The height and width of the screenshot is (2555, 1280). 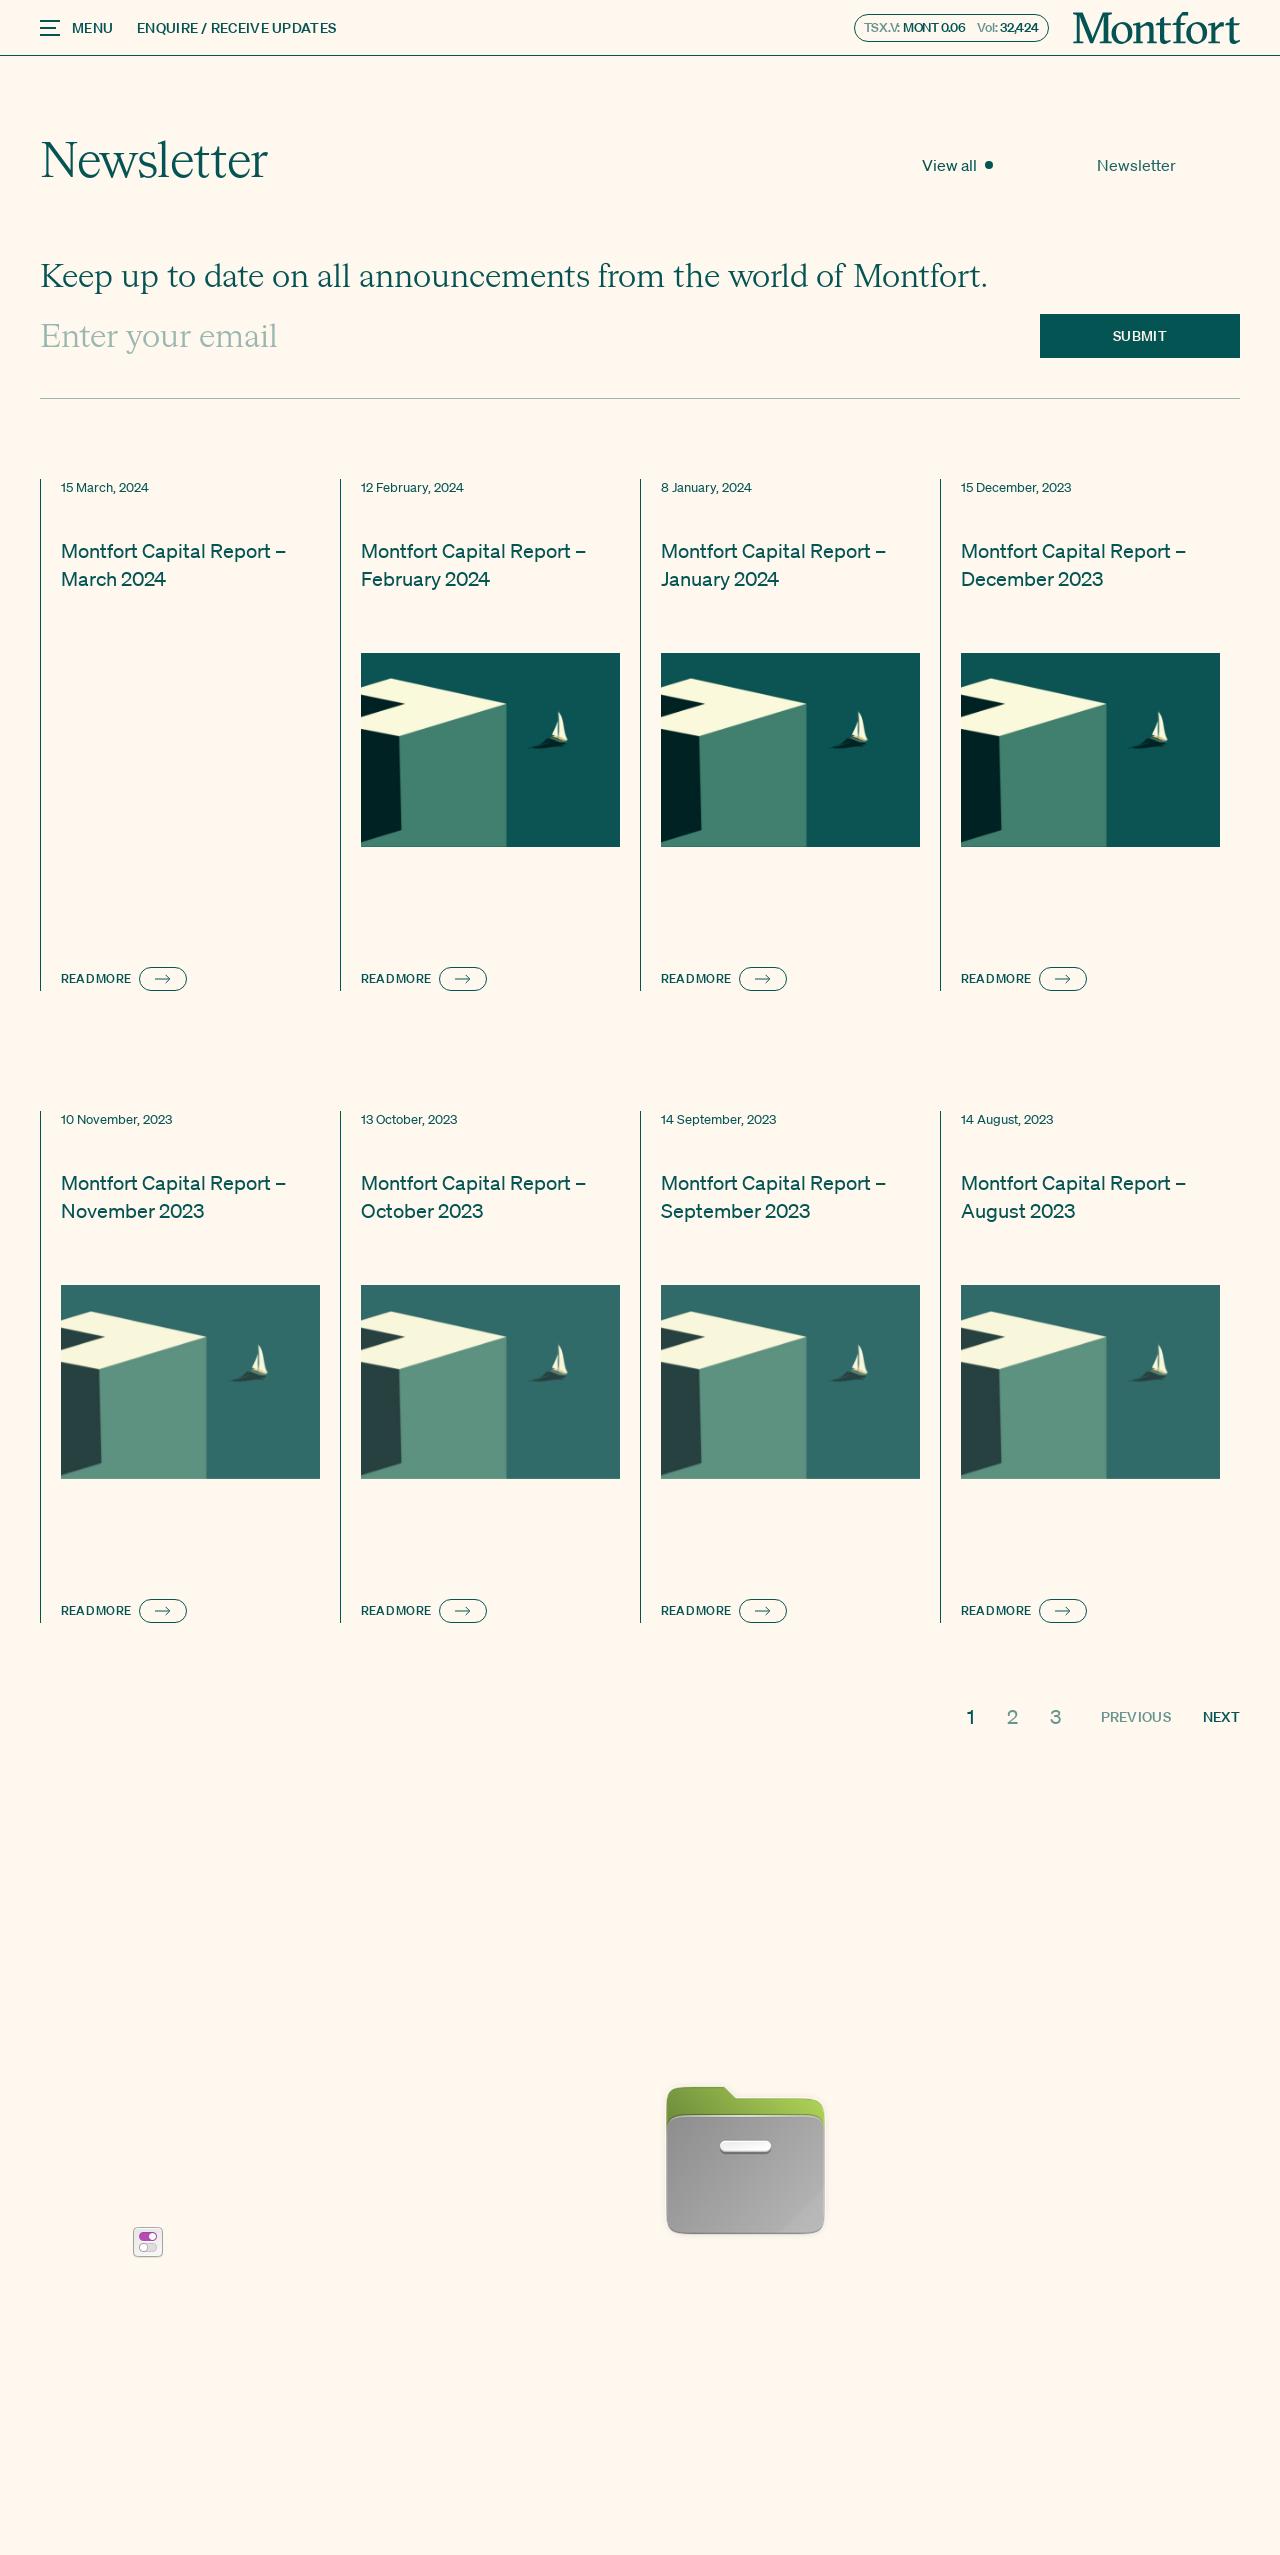 I want to click on open the file manager, so click(x=745, y=2160).